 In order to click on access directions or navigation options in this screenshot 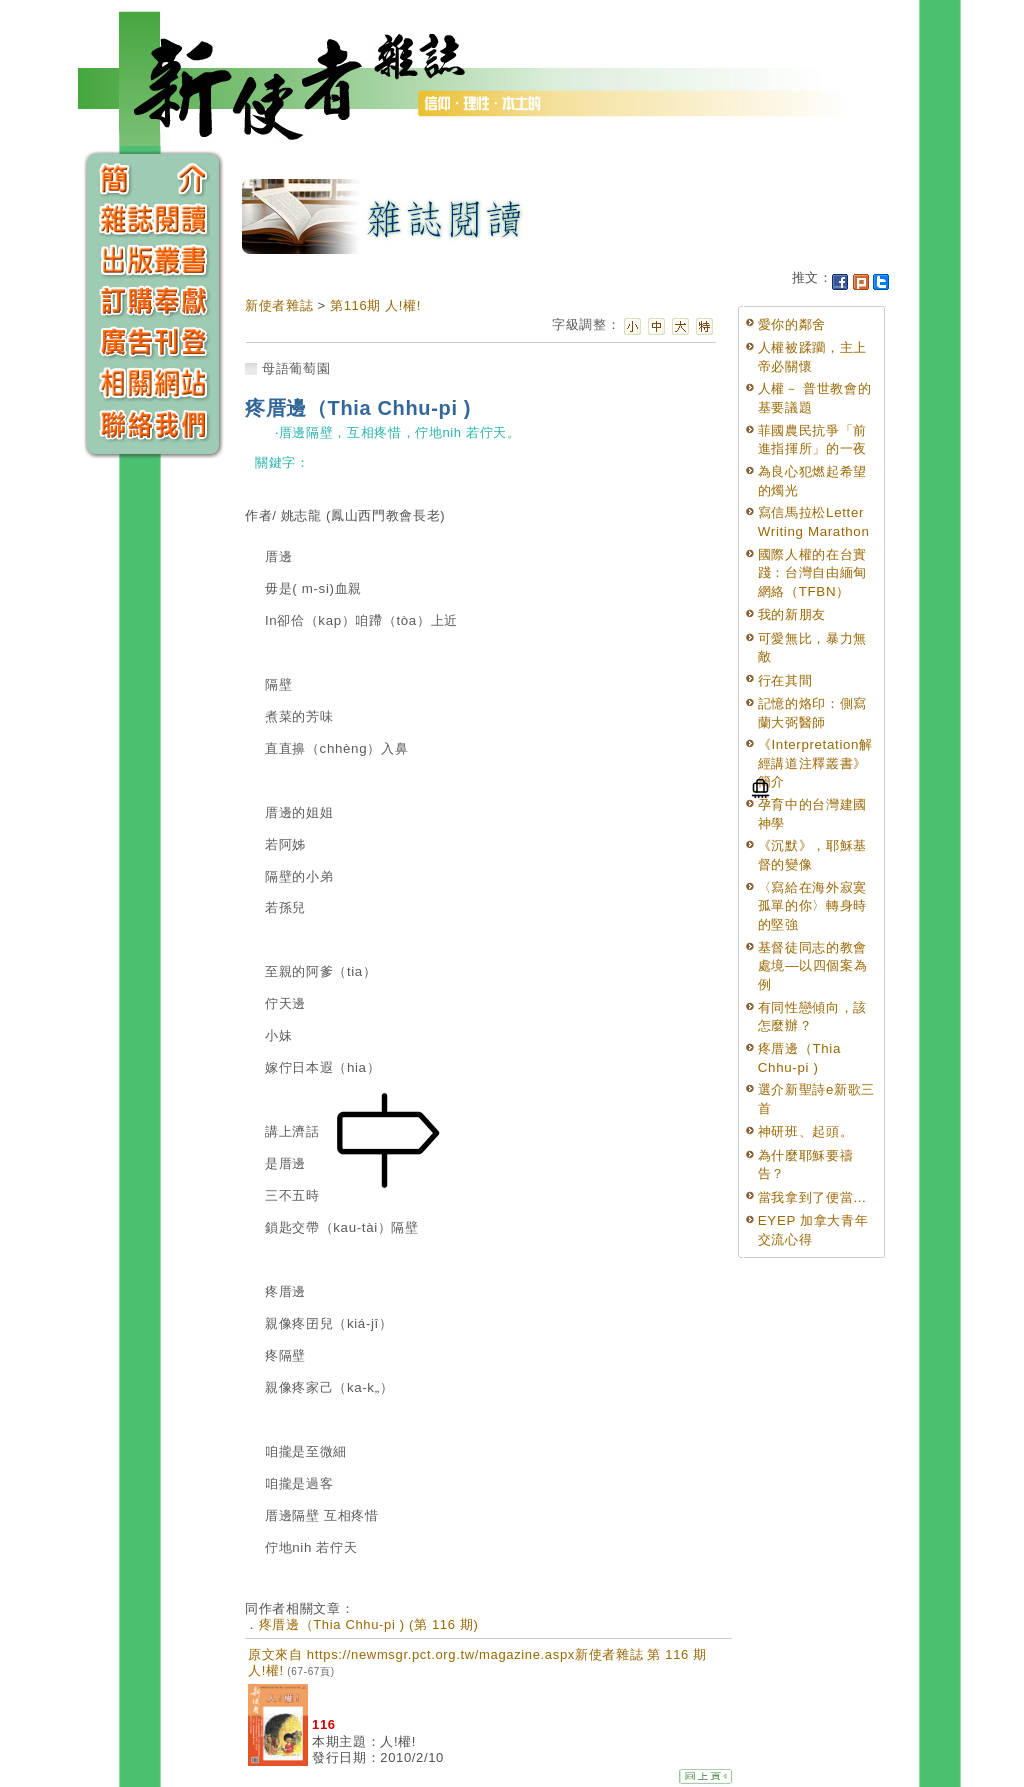, I will do `click(384, 1140)`.